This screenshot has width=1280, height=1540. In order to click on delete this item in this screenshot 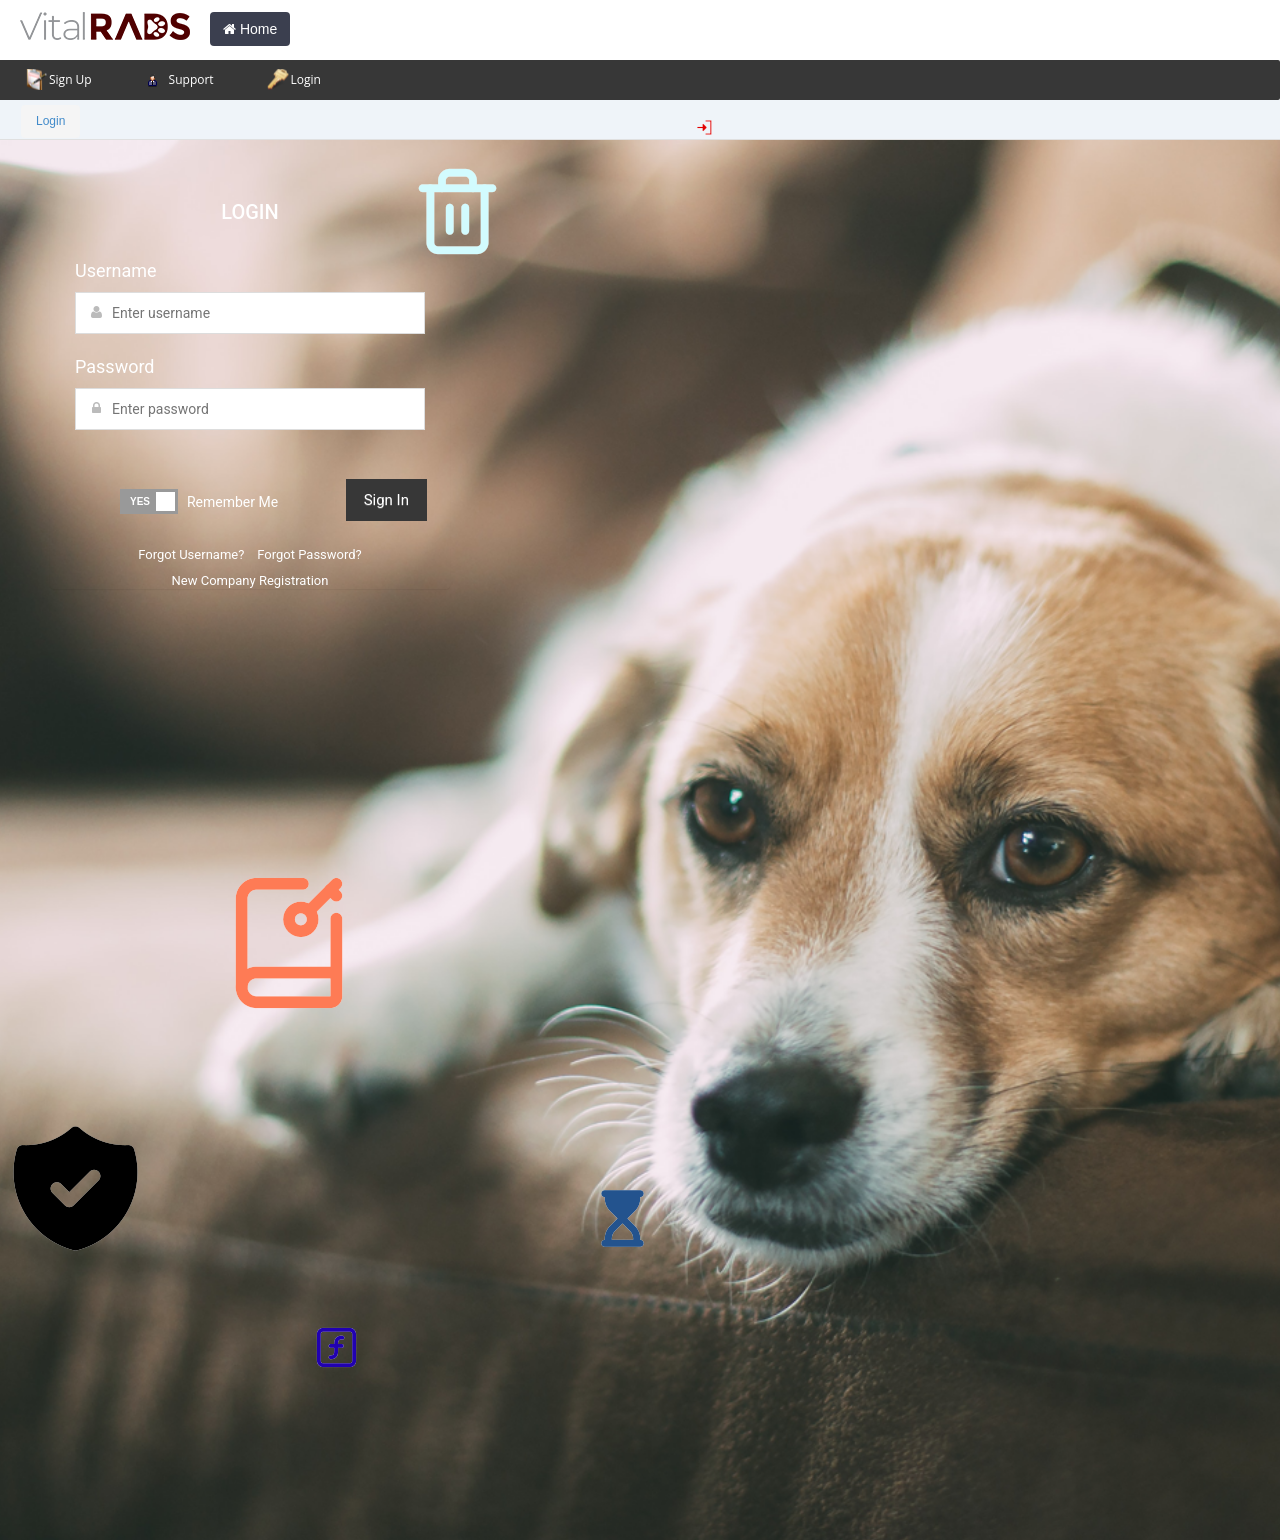, I will do `click(457, 211)`.